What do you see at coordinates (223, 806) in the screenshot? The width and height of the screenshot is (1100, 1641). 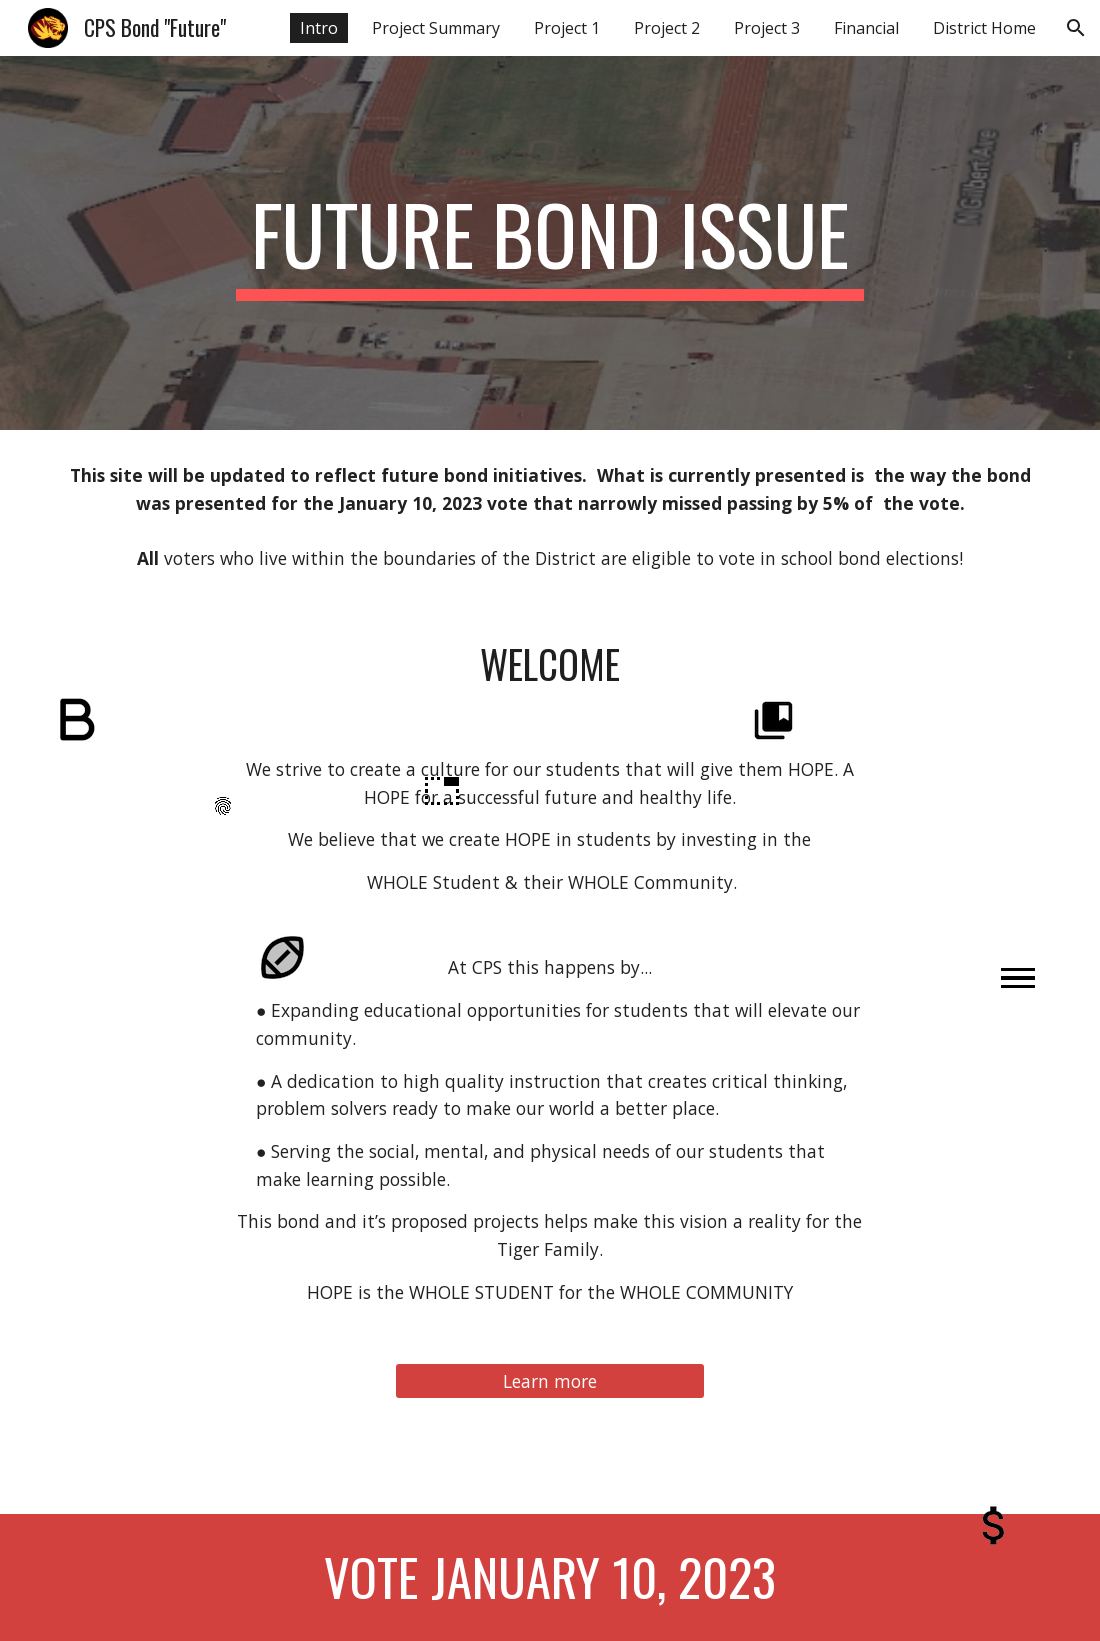 I see `authenticate with fingerprint` at bounding box center [223, 806].